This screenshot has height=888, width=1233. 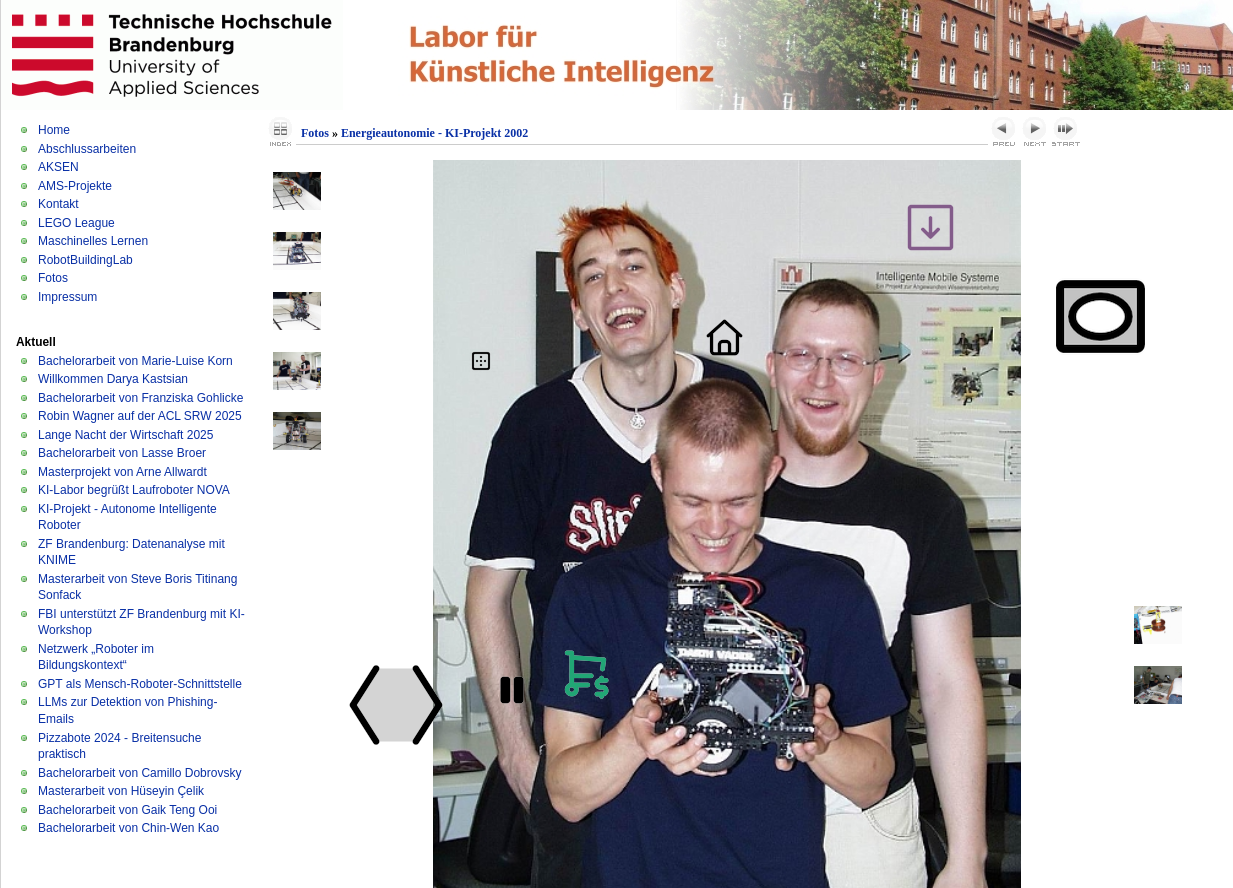 I want to click on apply vignette effect to photo, so click(x=1100, y=316).